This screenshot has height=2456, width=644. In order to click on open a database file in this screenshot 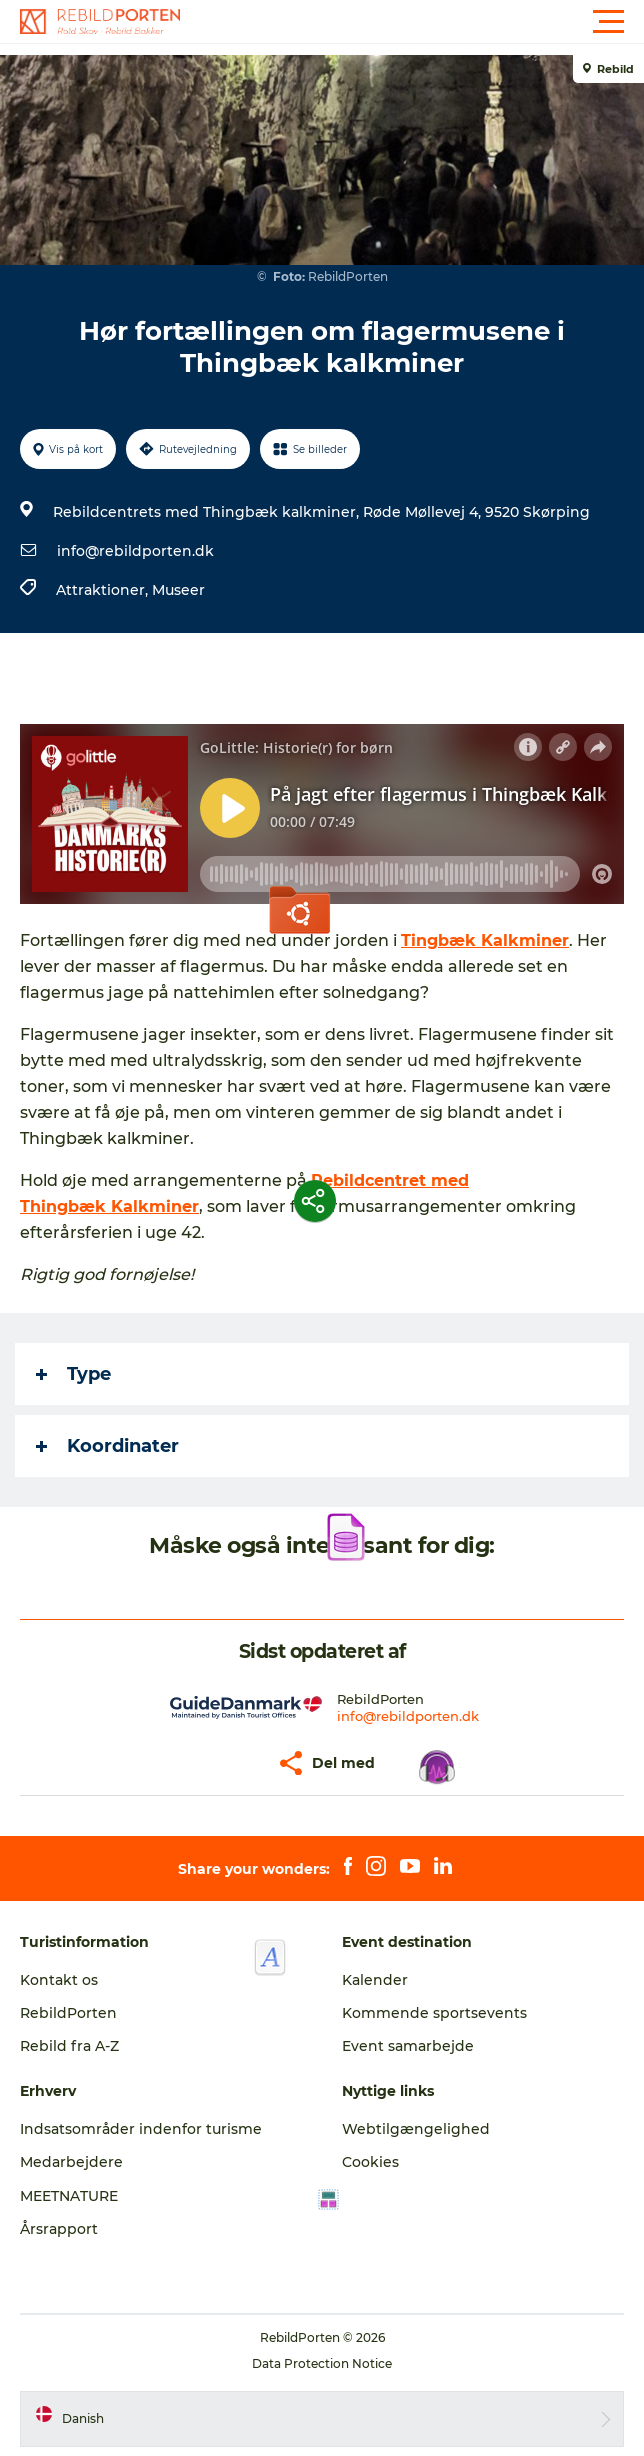, I will do `click(346, 1537)`.